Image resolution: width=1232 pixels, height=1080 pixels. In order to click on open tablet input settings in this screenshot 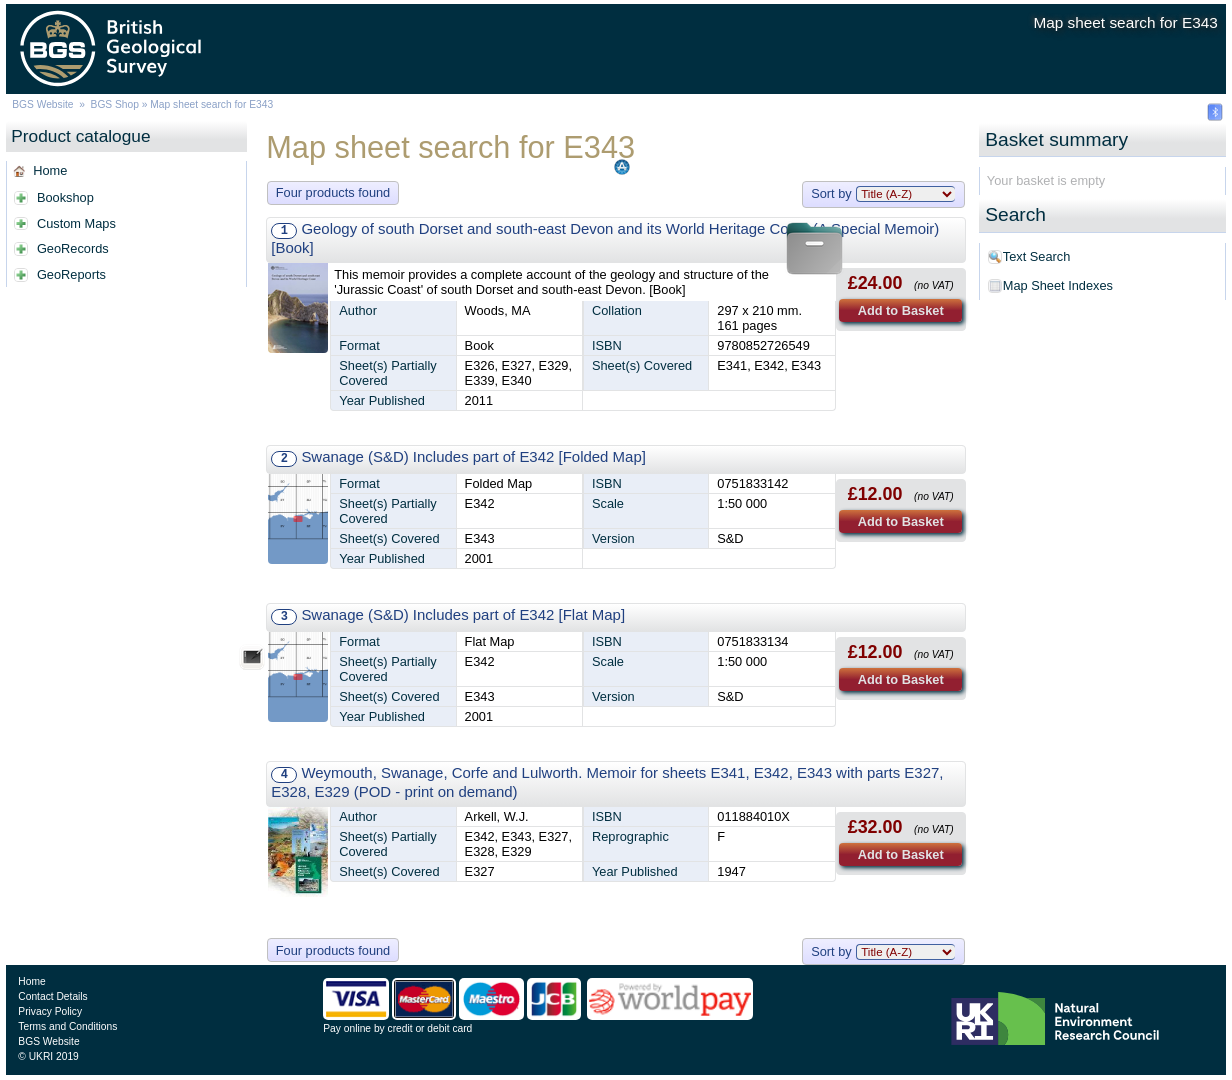, I will do `click(252, 657)`.